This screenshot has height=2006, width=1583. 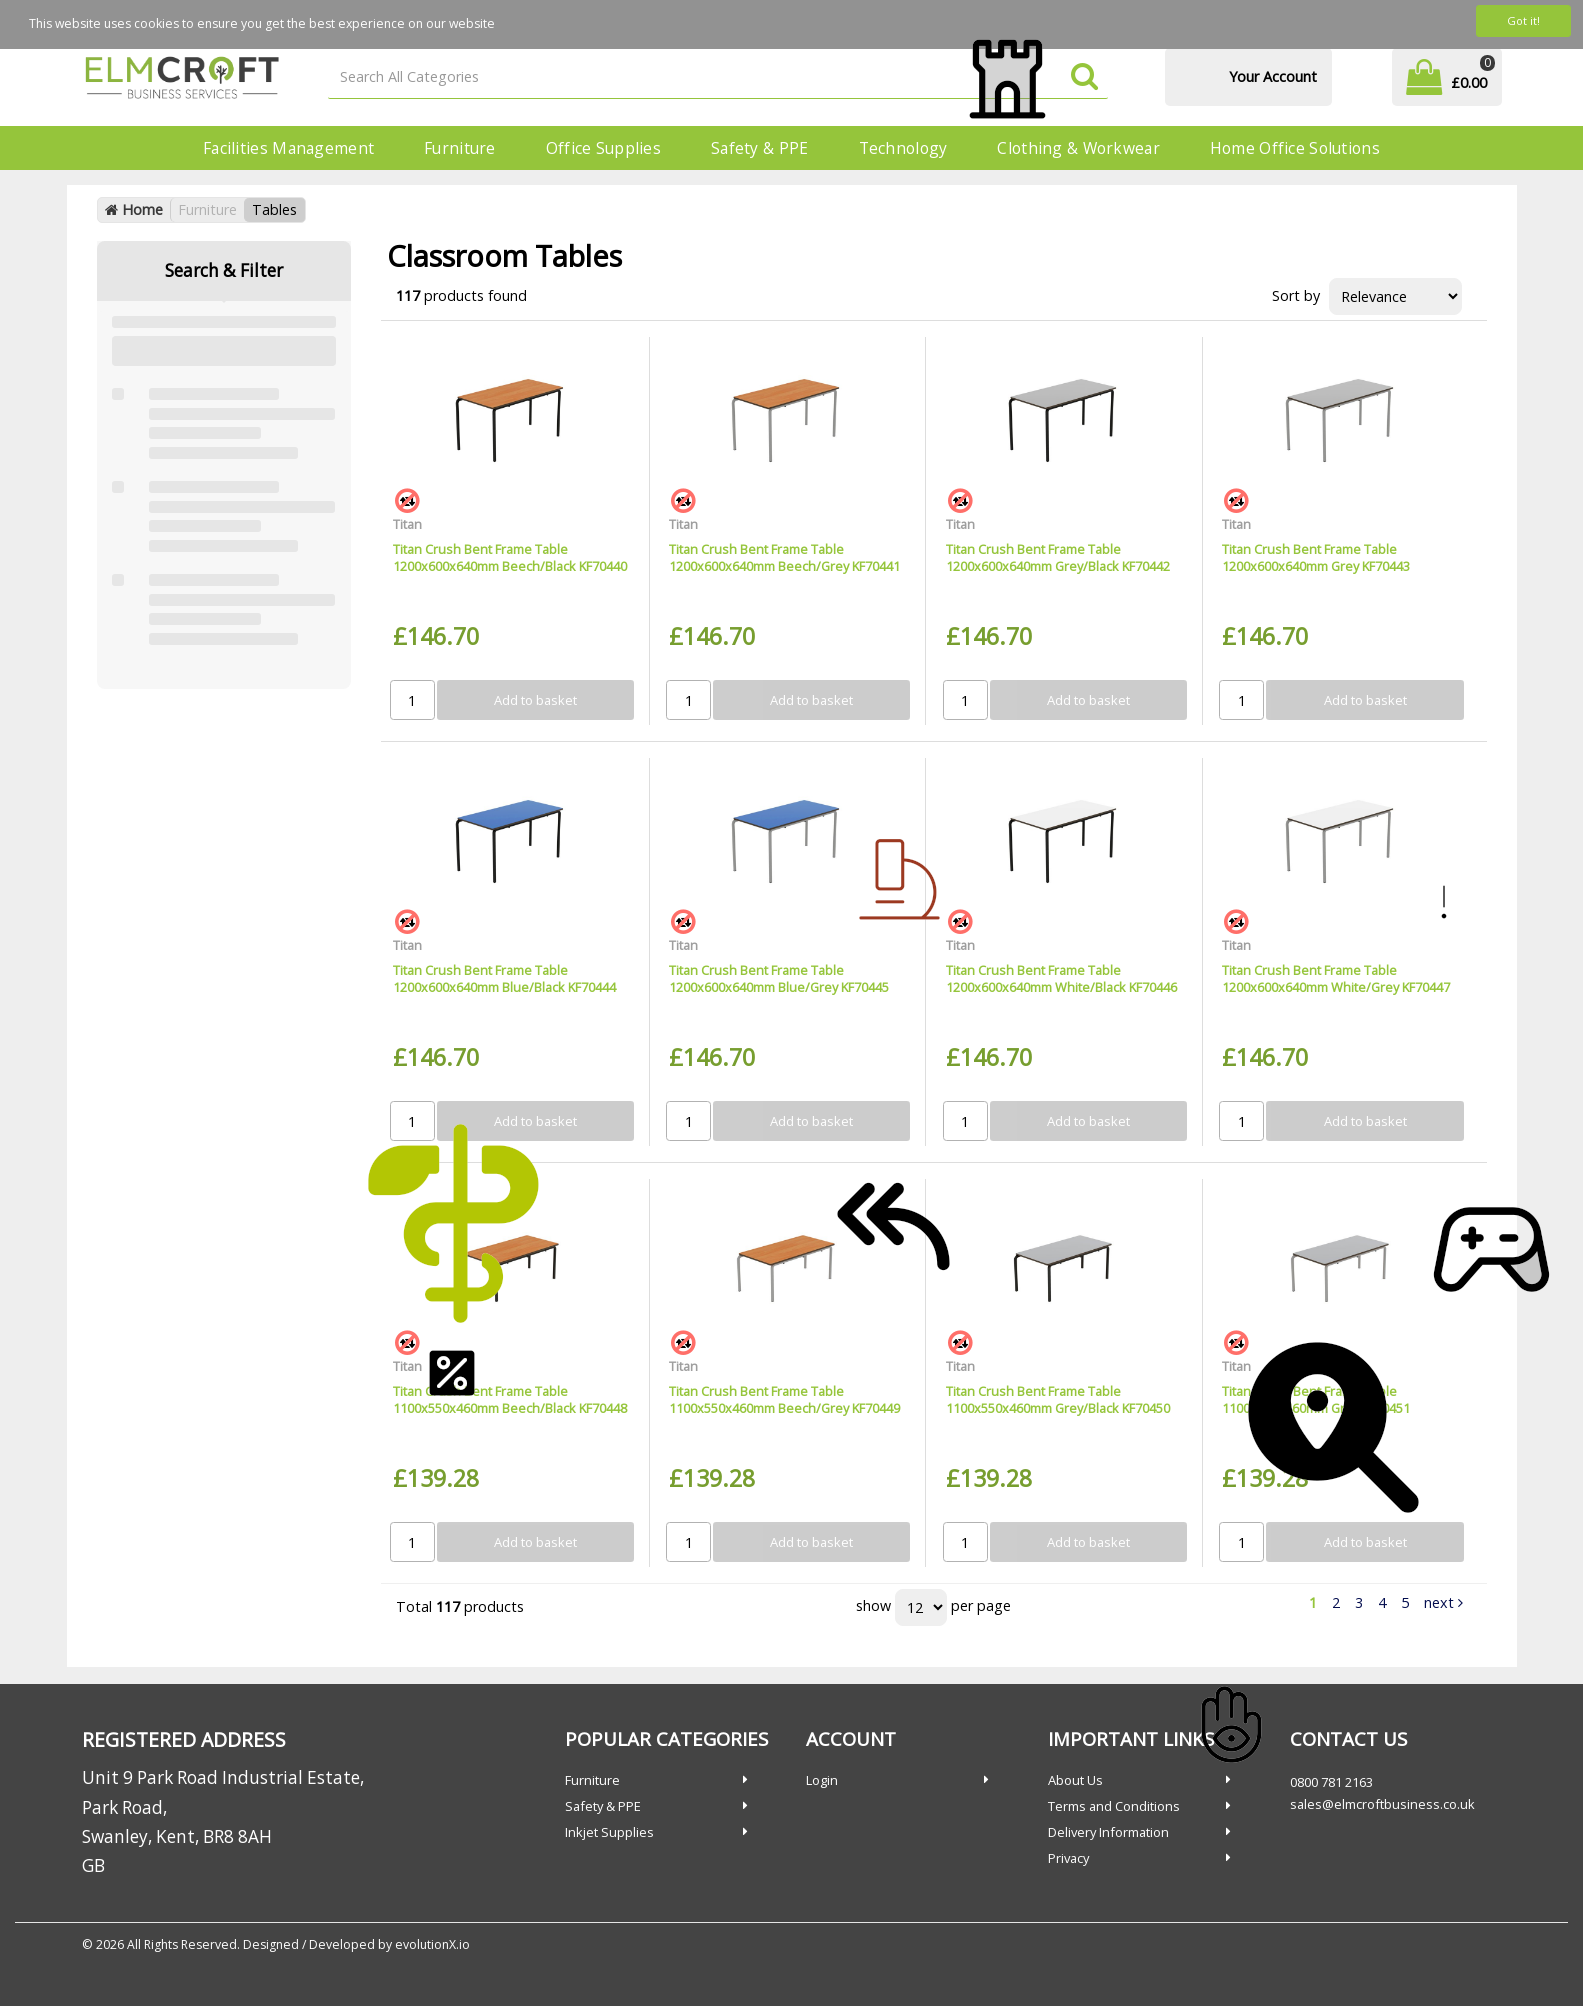 I want to click on access castle or fortress-themed game content, so click(x=1007, y=77).